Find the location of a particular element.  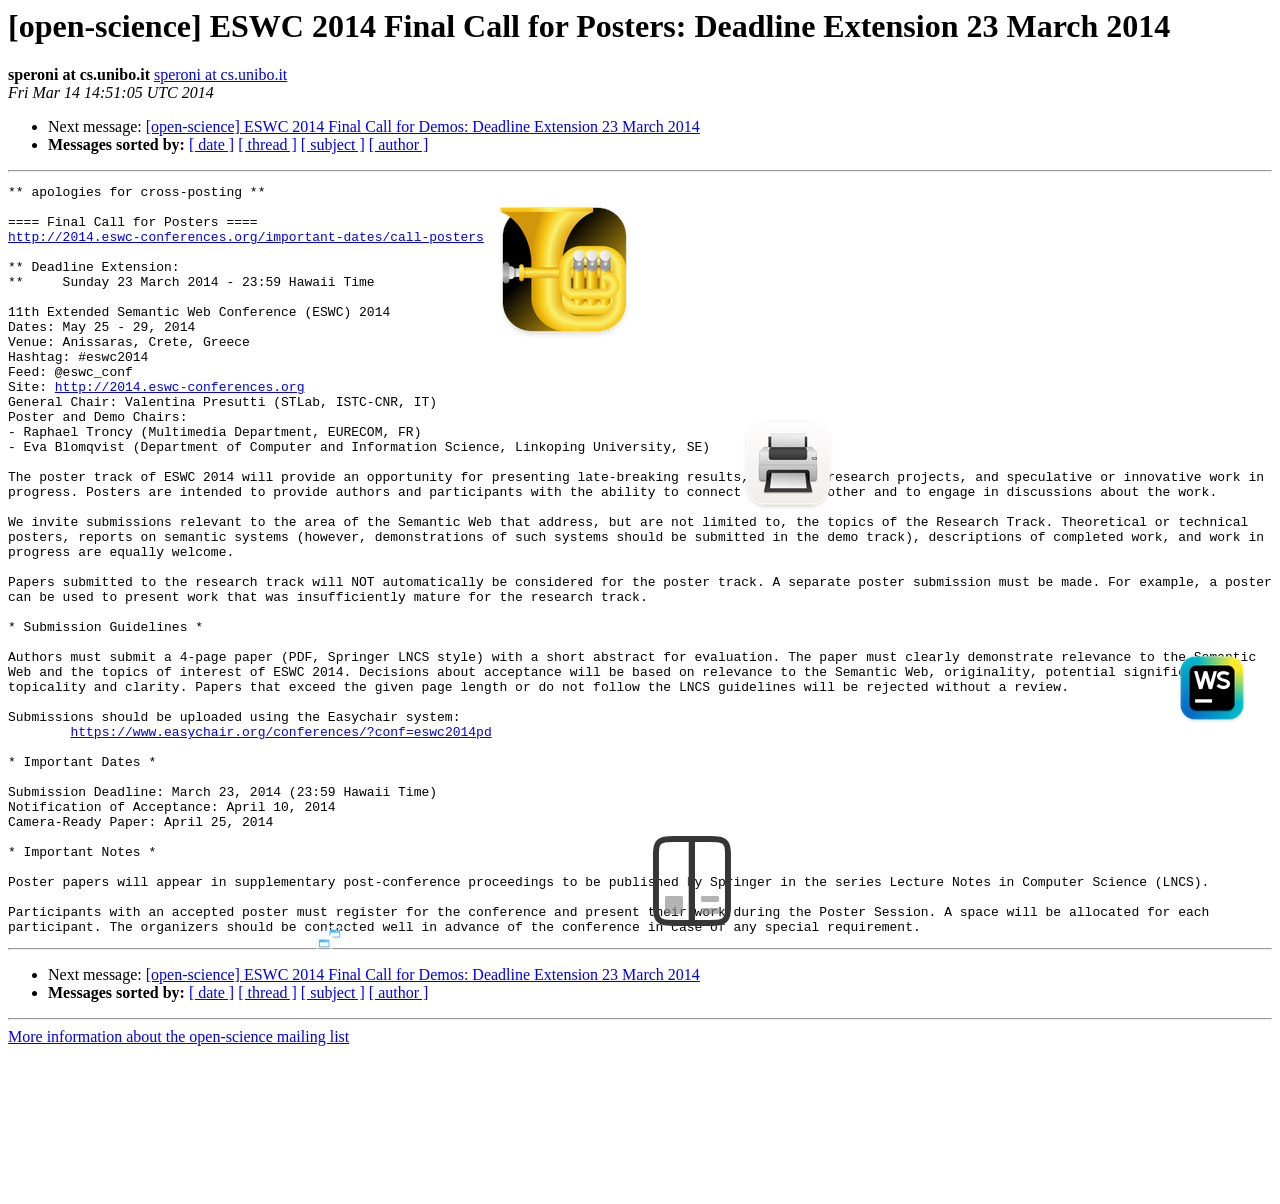

open Tuba, a Mastodon and Fediverse client is located at coordinates (564, 269).